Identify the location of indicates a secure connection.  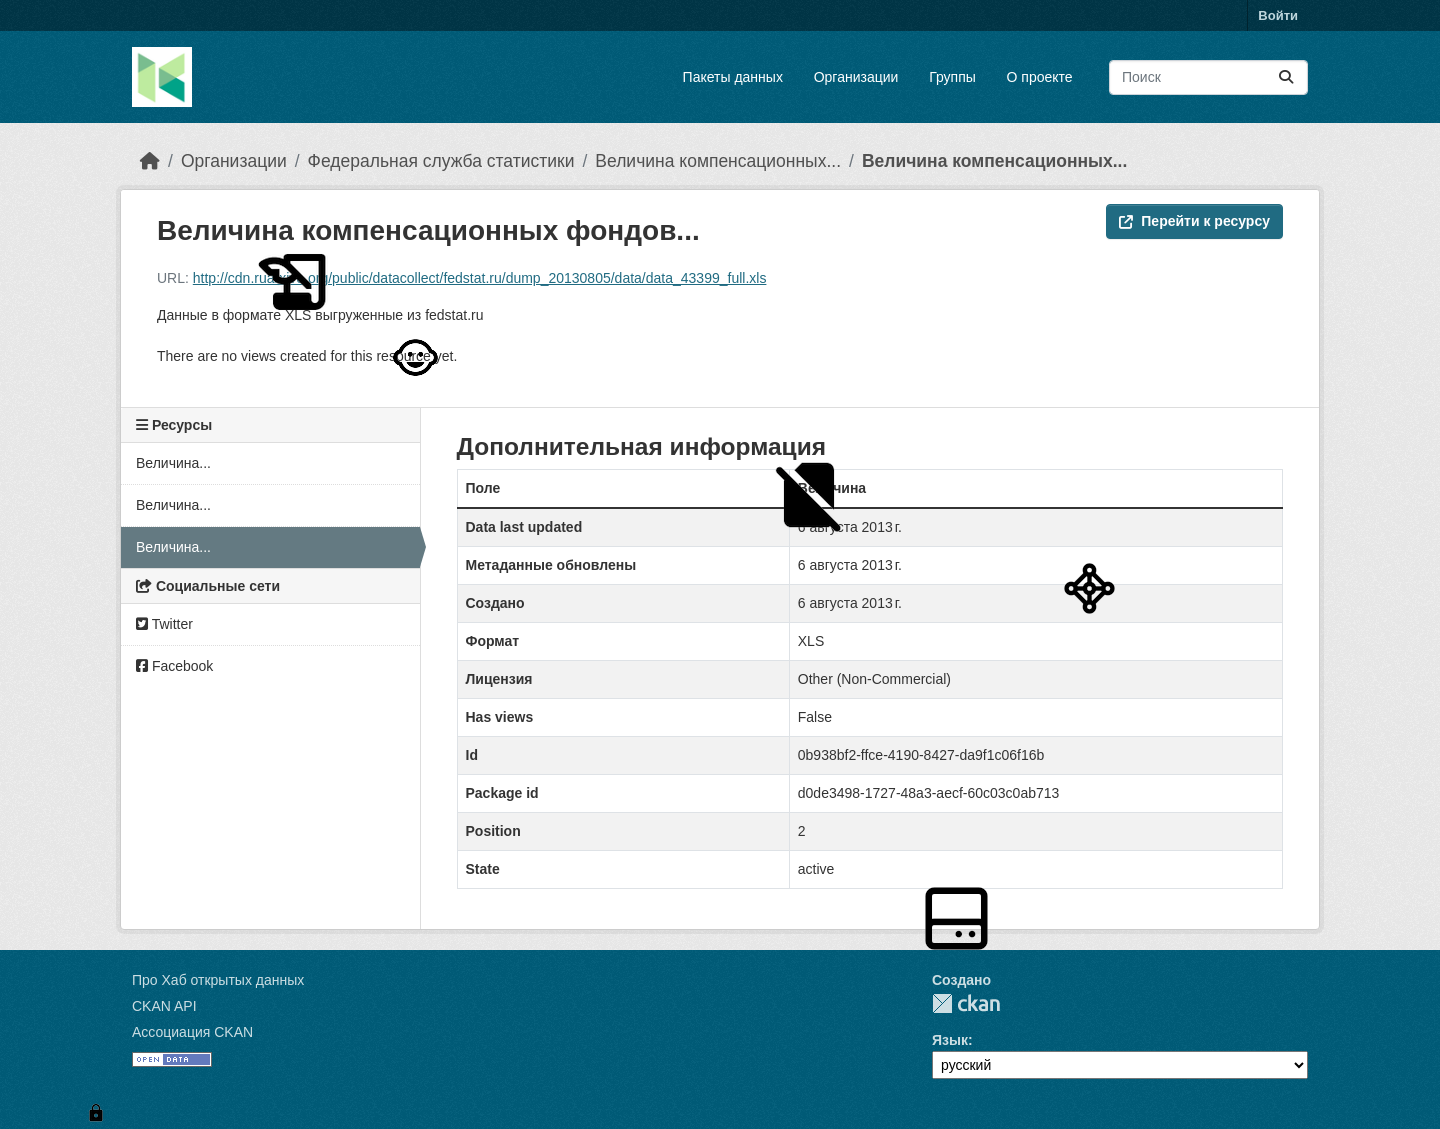
(96, 1113).